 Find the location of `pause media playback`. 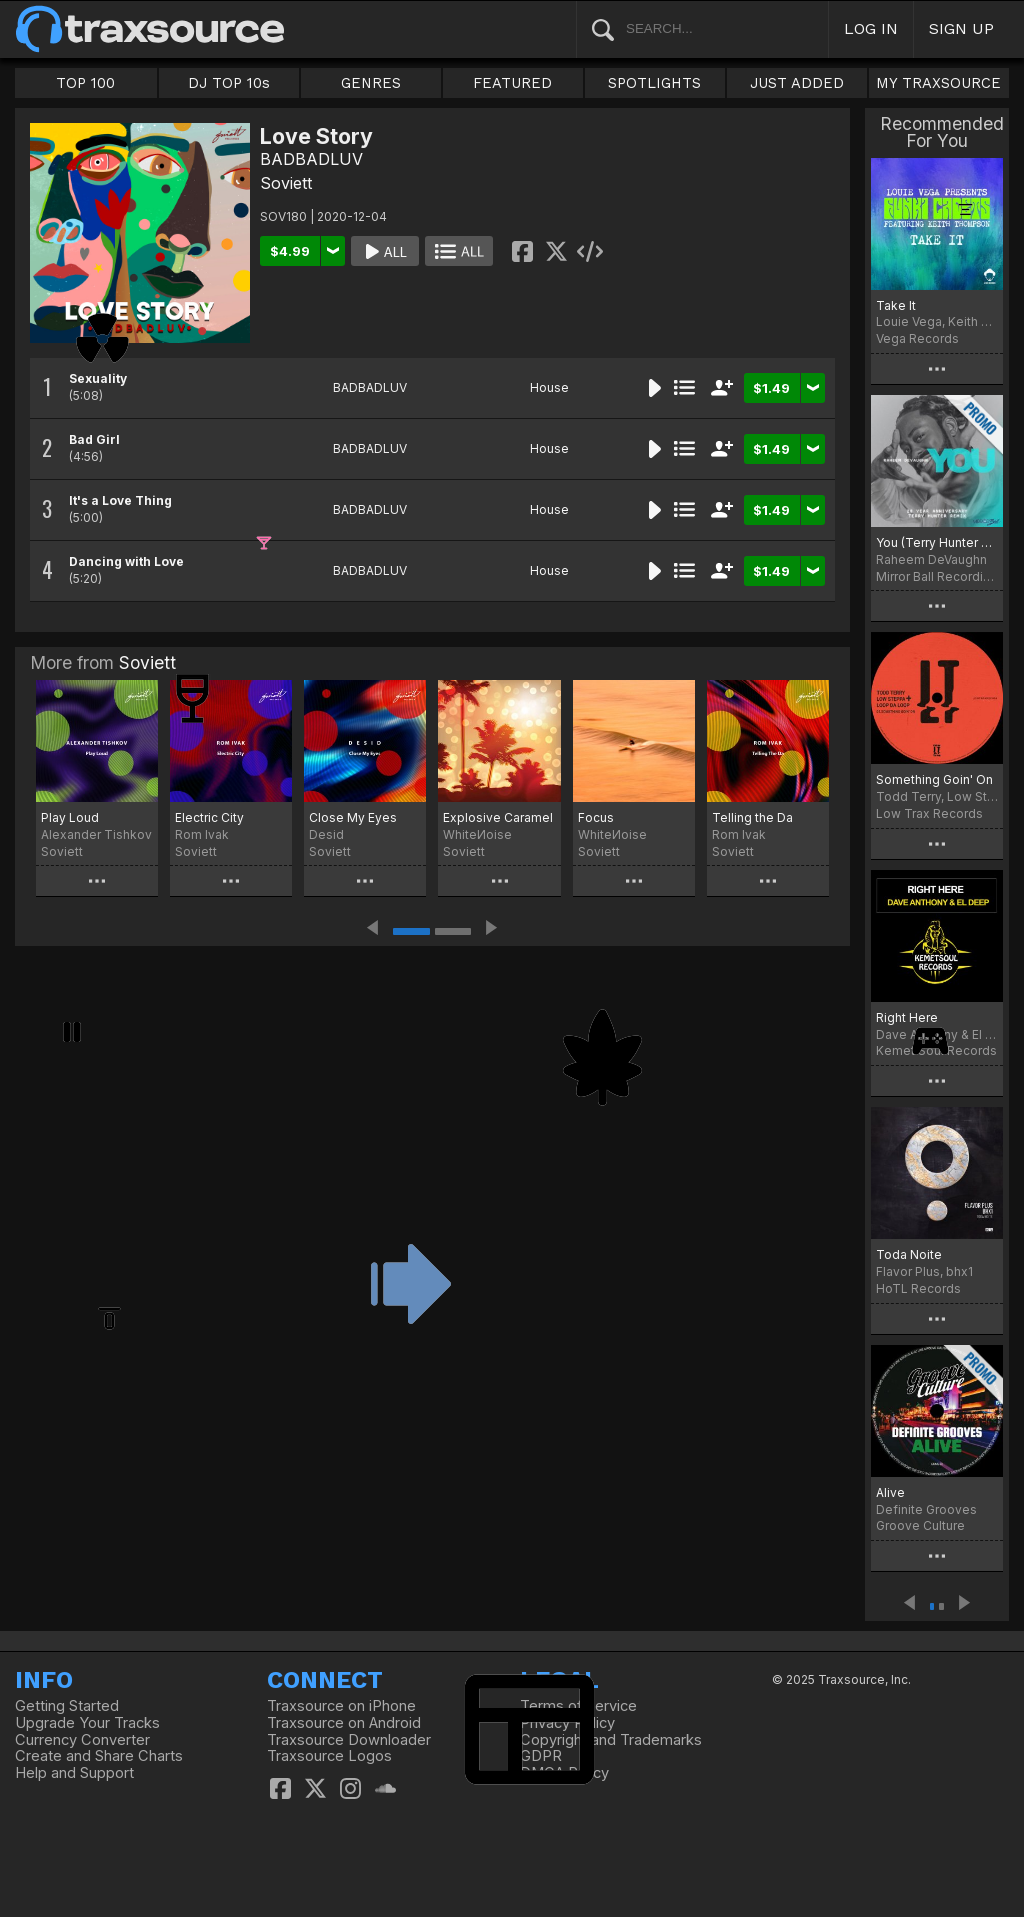

pause media playback is located at coordinates (72, 1032).